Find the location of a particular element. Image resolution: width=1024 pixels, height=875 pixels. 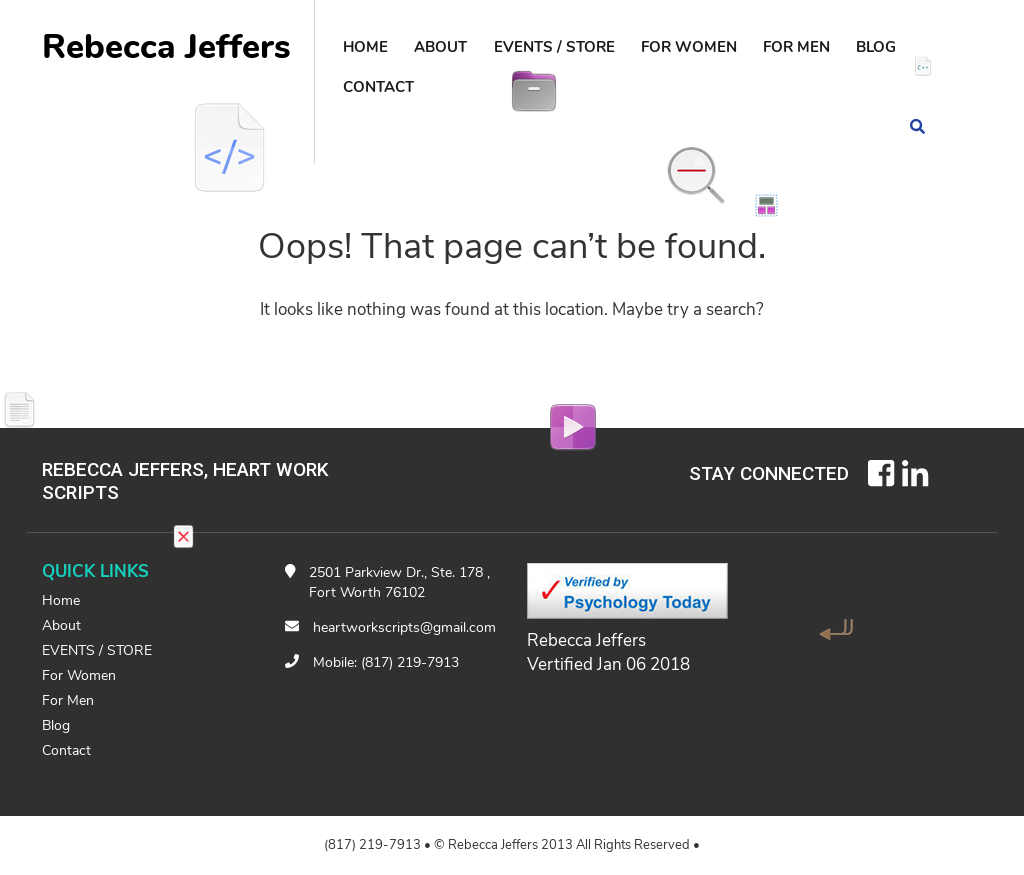

access media codec settings is located at coordinates (573, 427).